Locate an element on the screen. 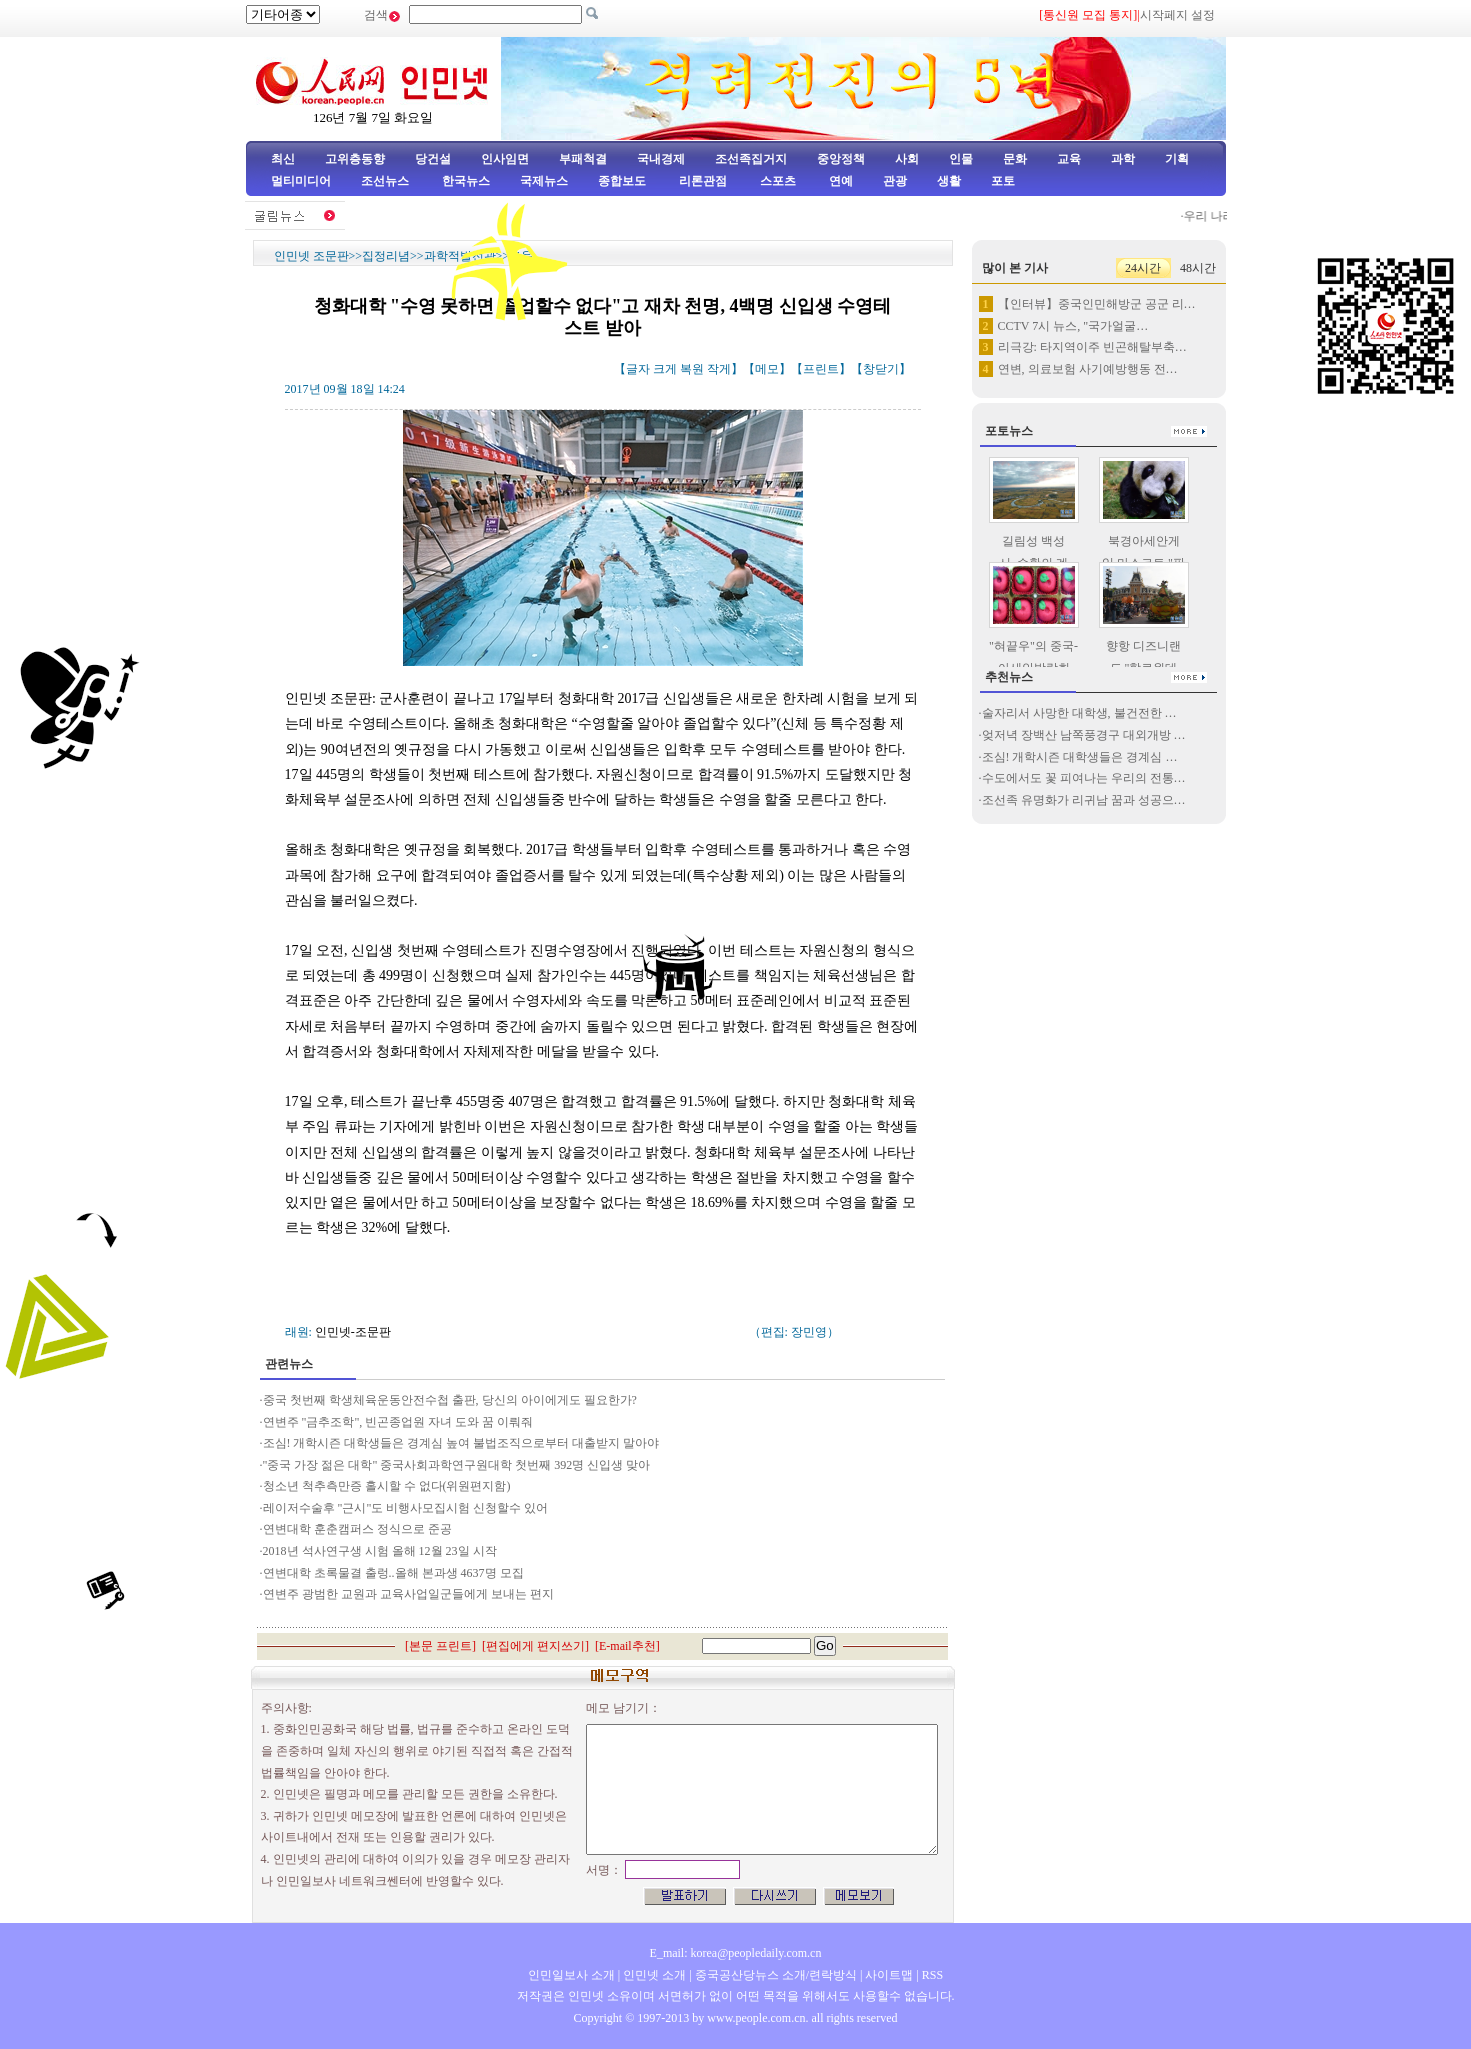 The width and height of the screenshot is (1471, 2049). access room or door with keycard is located at coordinates (105, 1590).